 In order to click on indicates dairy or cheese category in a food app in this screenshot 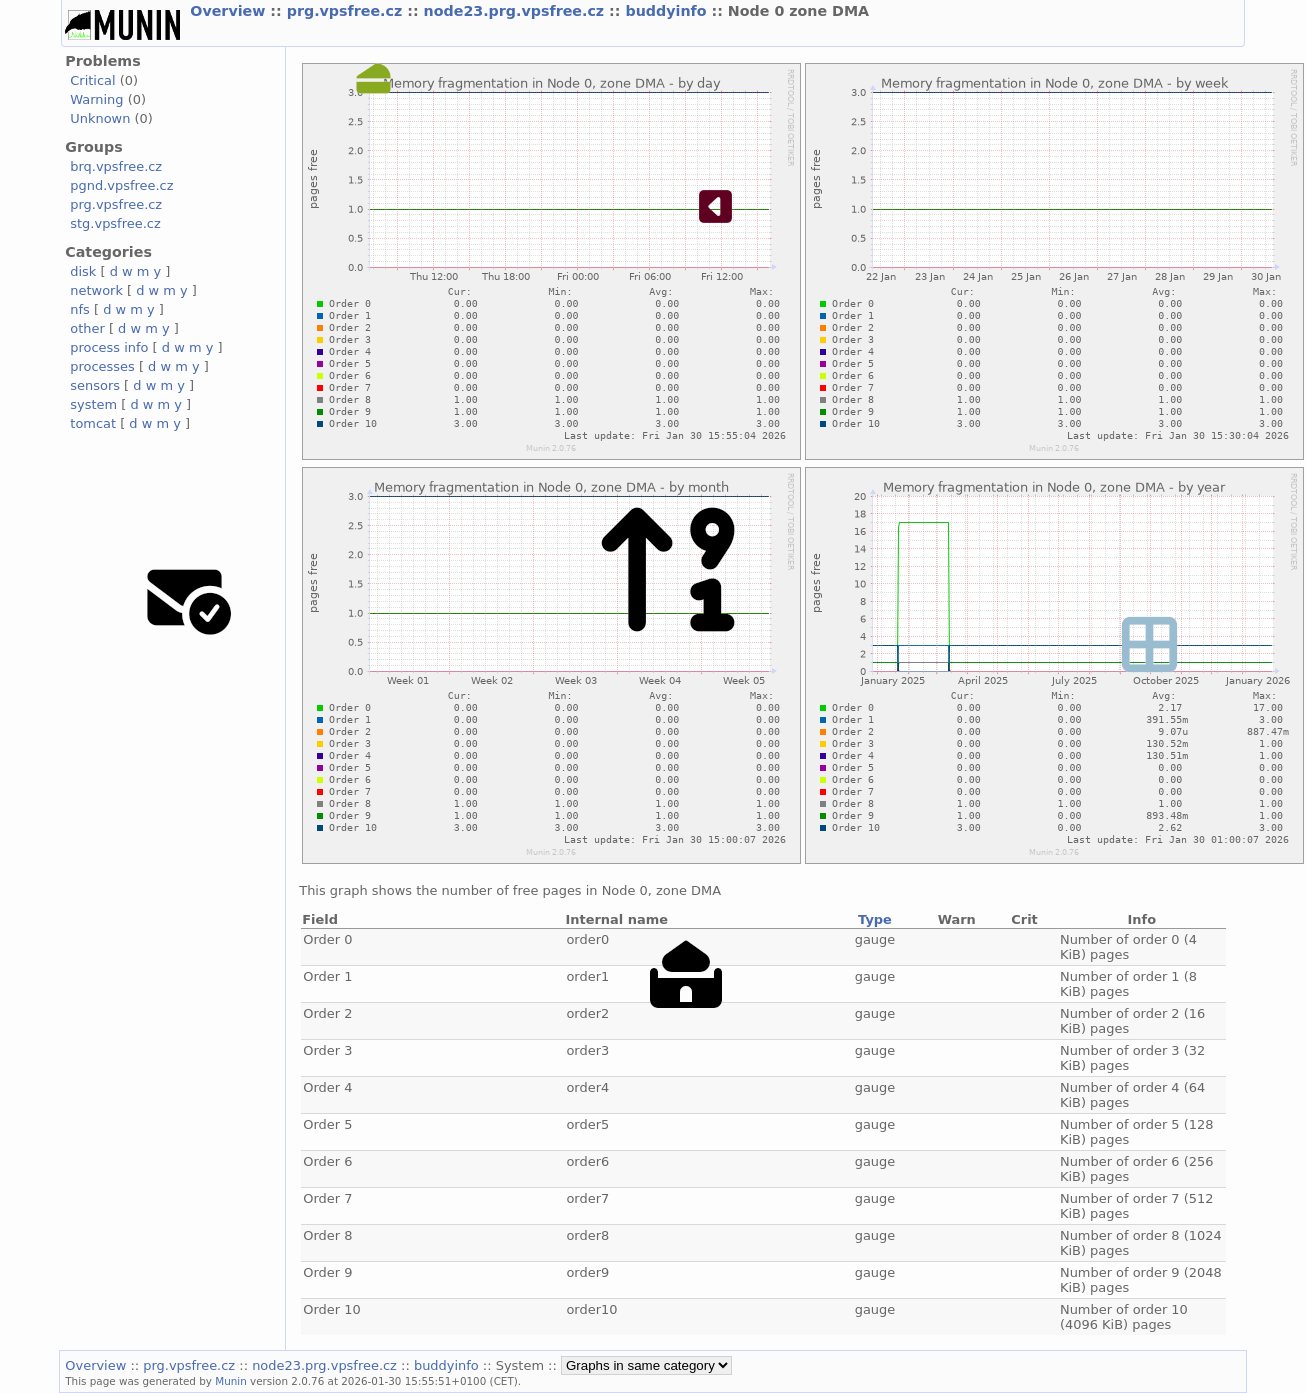, I will do `click(373, 78)`.